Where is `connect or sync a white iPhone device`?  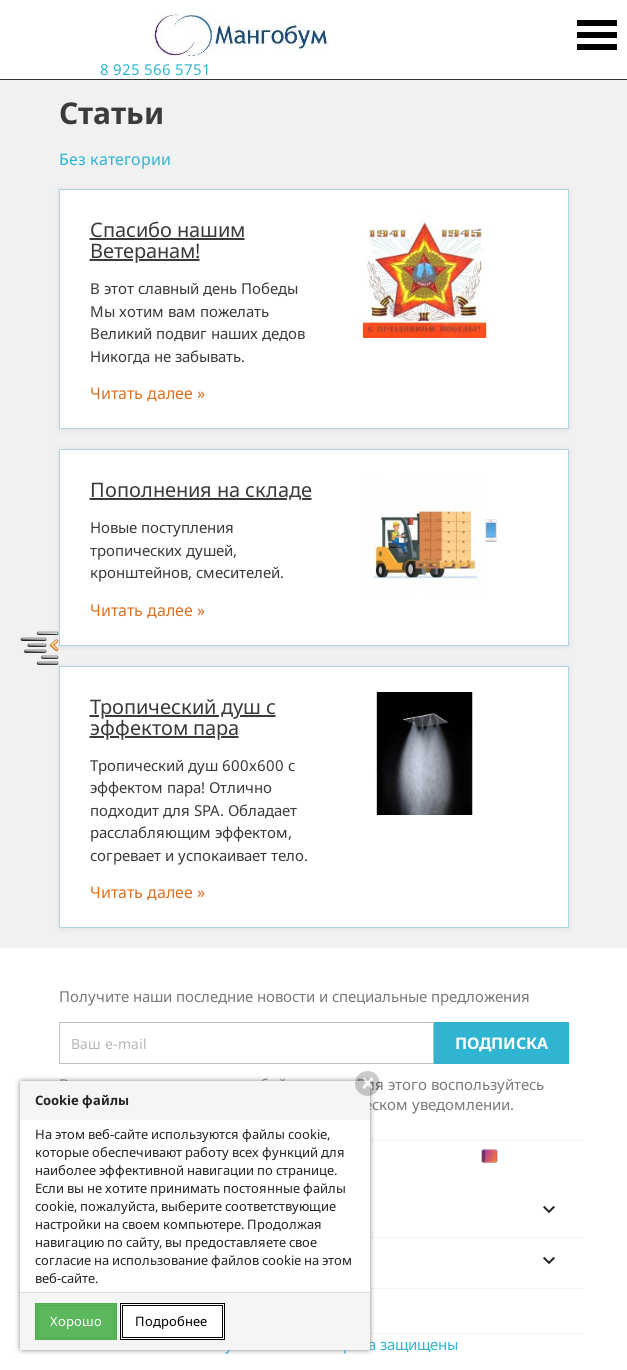 connect or sync a white iPhone device is located at coordinates (491, 530).